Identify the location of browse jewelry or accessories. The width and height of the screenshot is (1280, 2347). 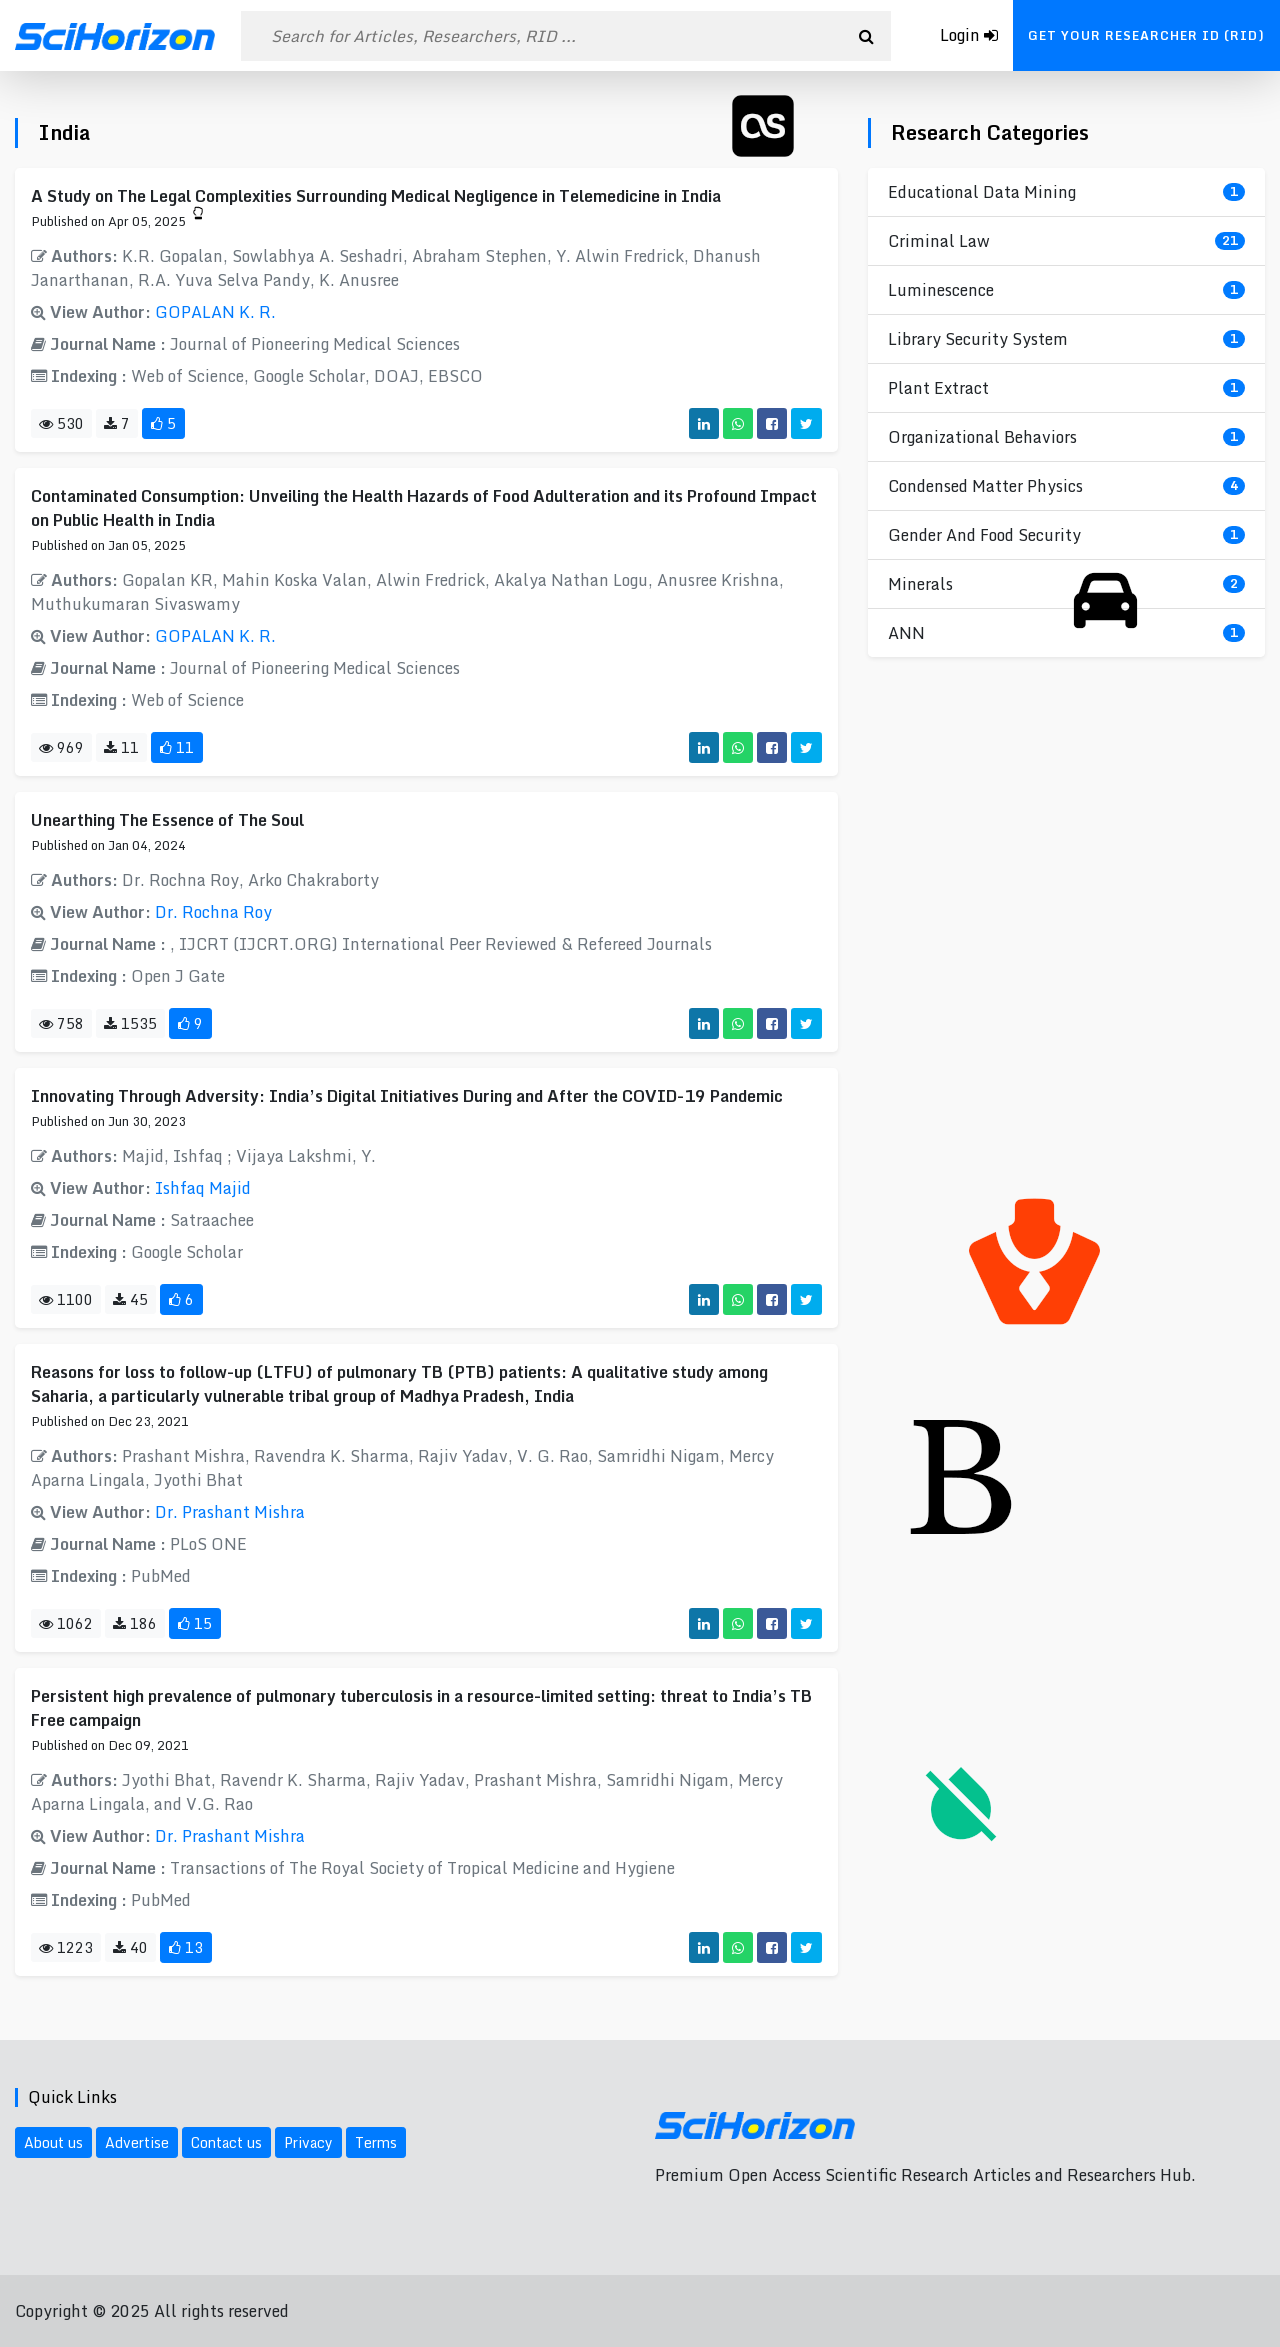
(1034, 1265).